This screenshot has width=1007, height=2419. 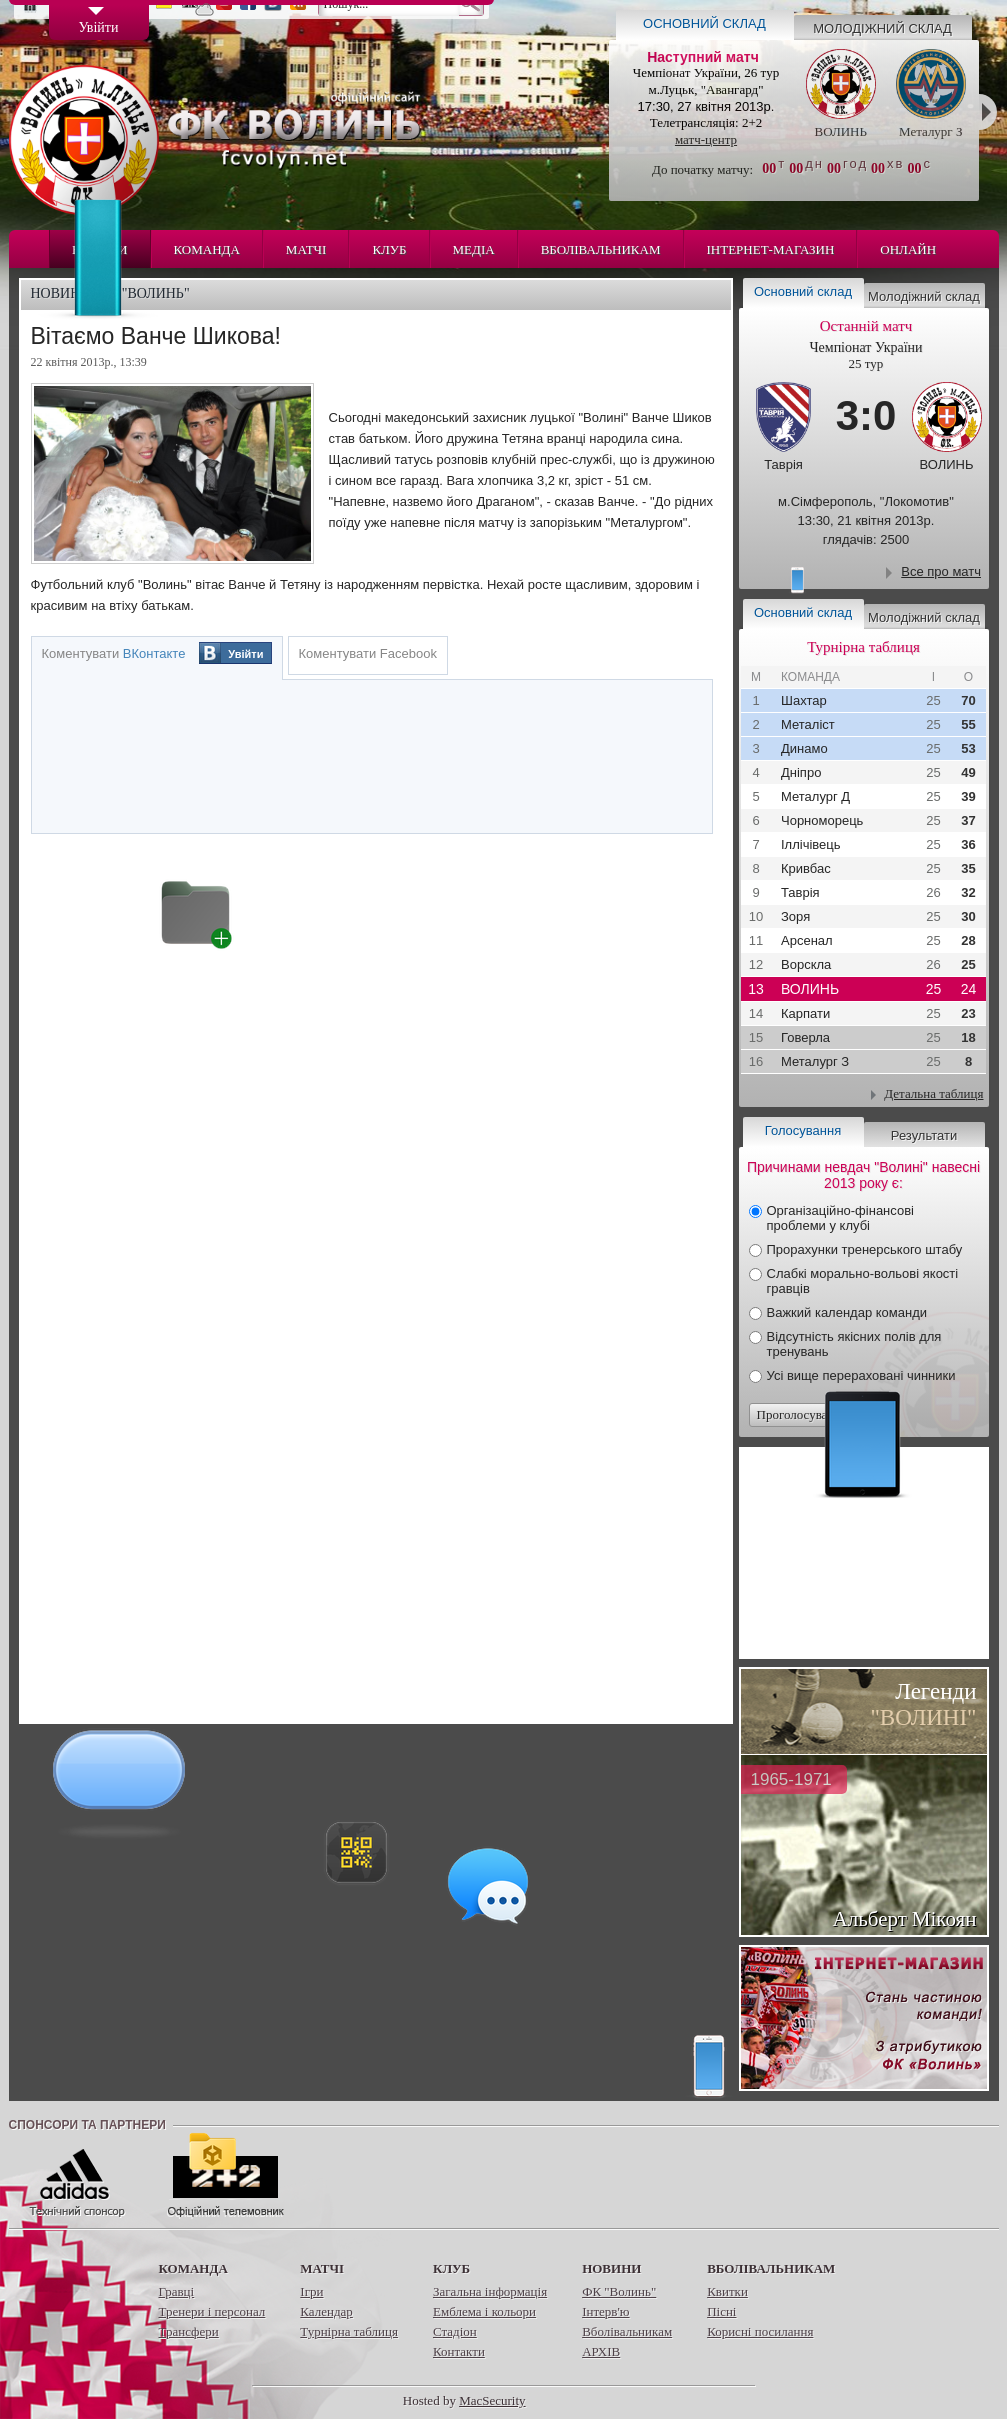 I want to click on iPhone 7 Plus device icon, so click(x=797, y=580).